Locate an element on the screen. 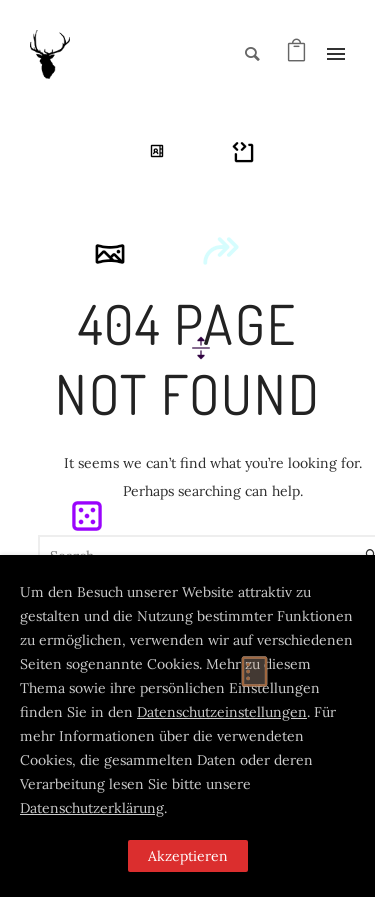 The image size is (375, 897). view panorama or wide-angle photos is located at coordinates (110, 254).